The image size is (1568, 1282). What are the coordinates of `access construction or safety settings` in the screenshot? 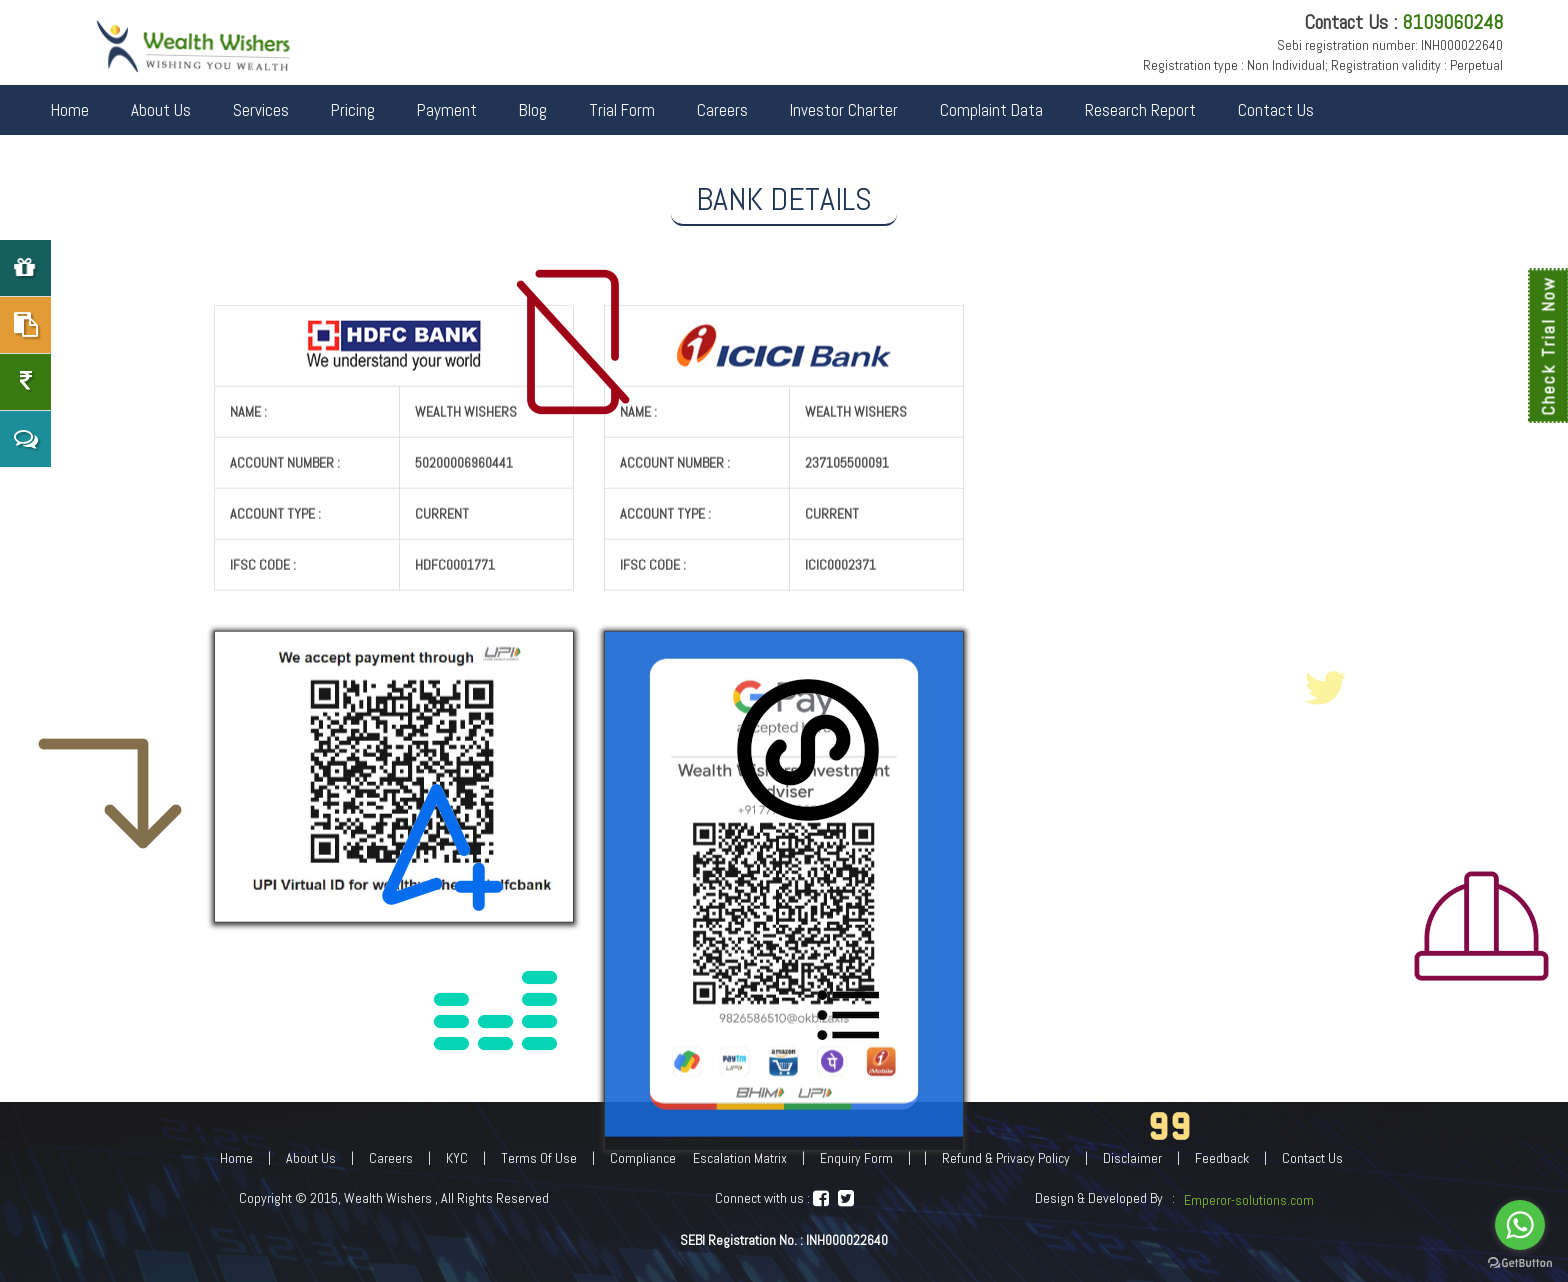 It's located at (1481, 933).